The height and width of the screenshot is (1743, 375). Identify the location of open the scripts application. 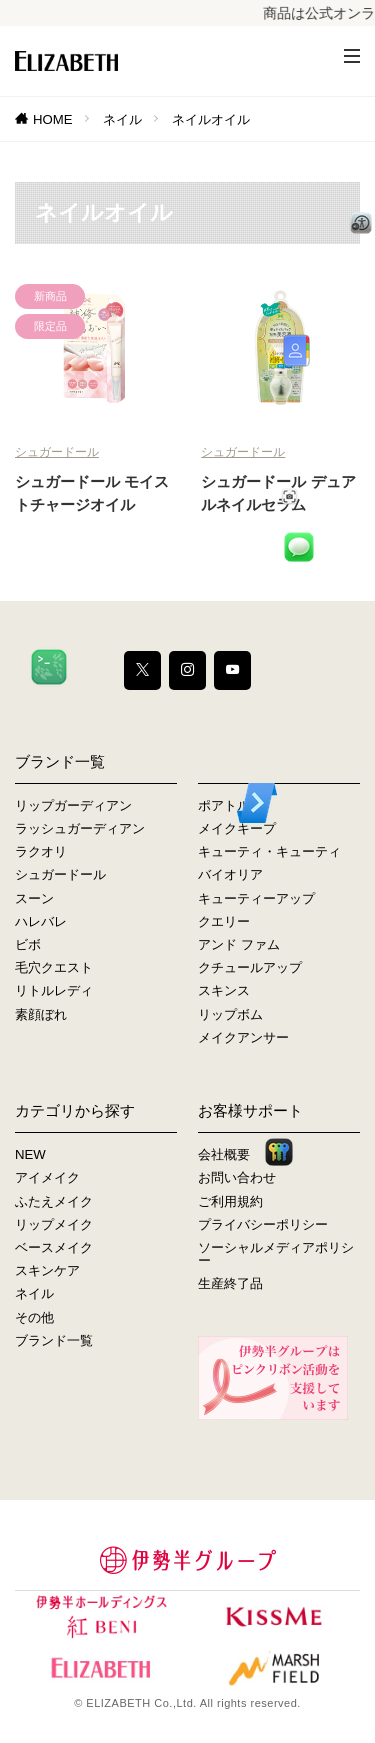
(257, 803).